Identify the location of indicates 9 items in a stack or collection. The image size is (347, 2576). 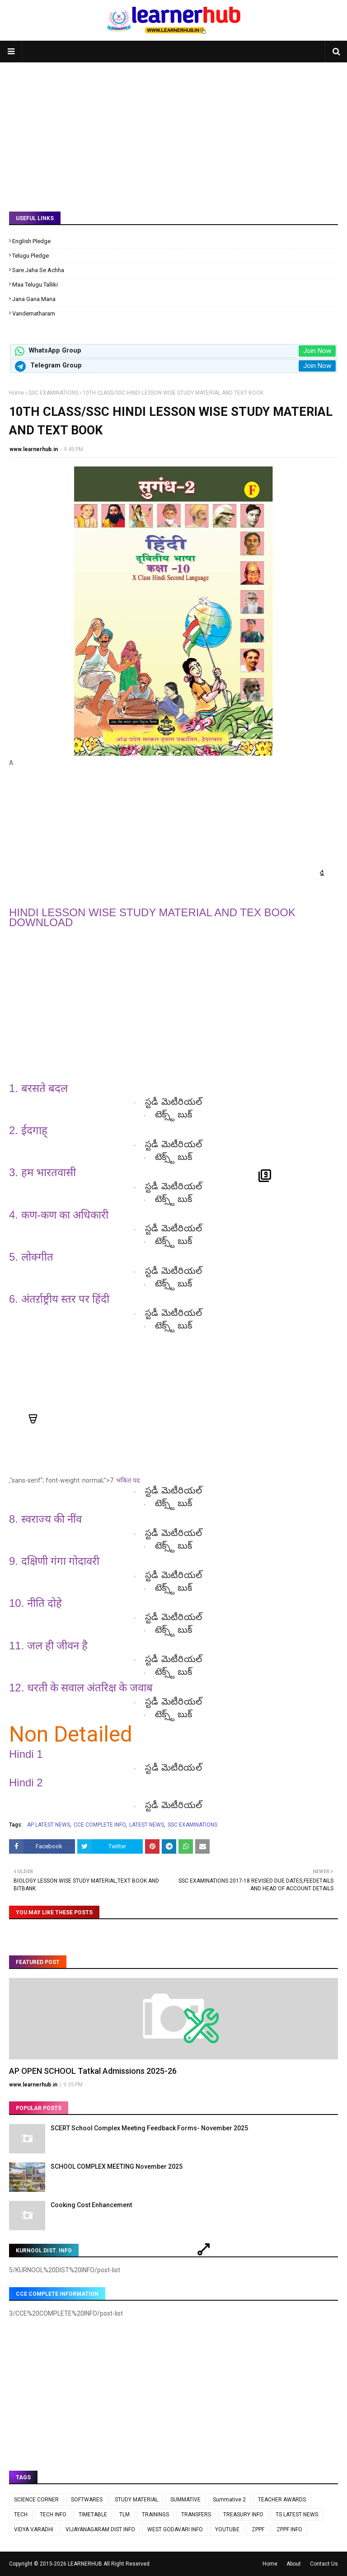
(265, 1176).